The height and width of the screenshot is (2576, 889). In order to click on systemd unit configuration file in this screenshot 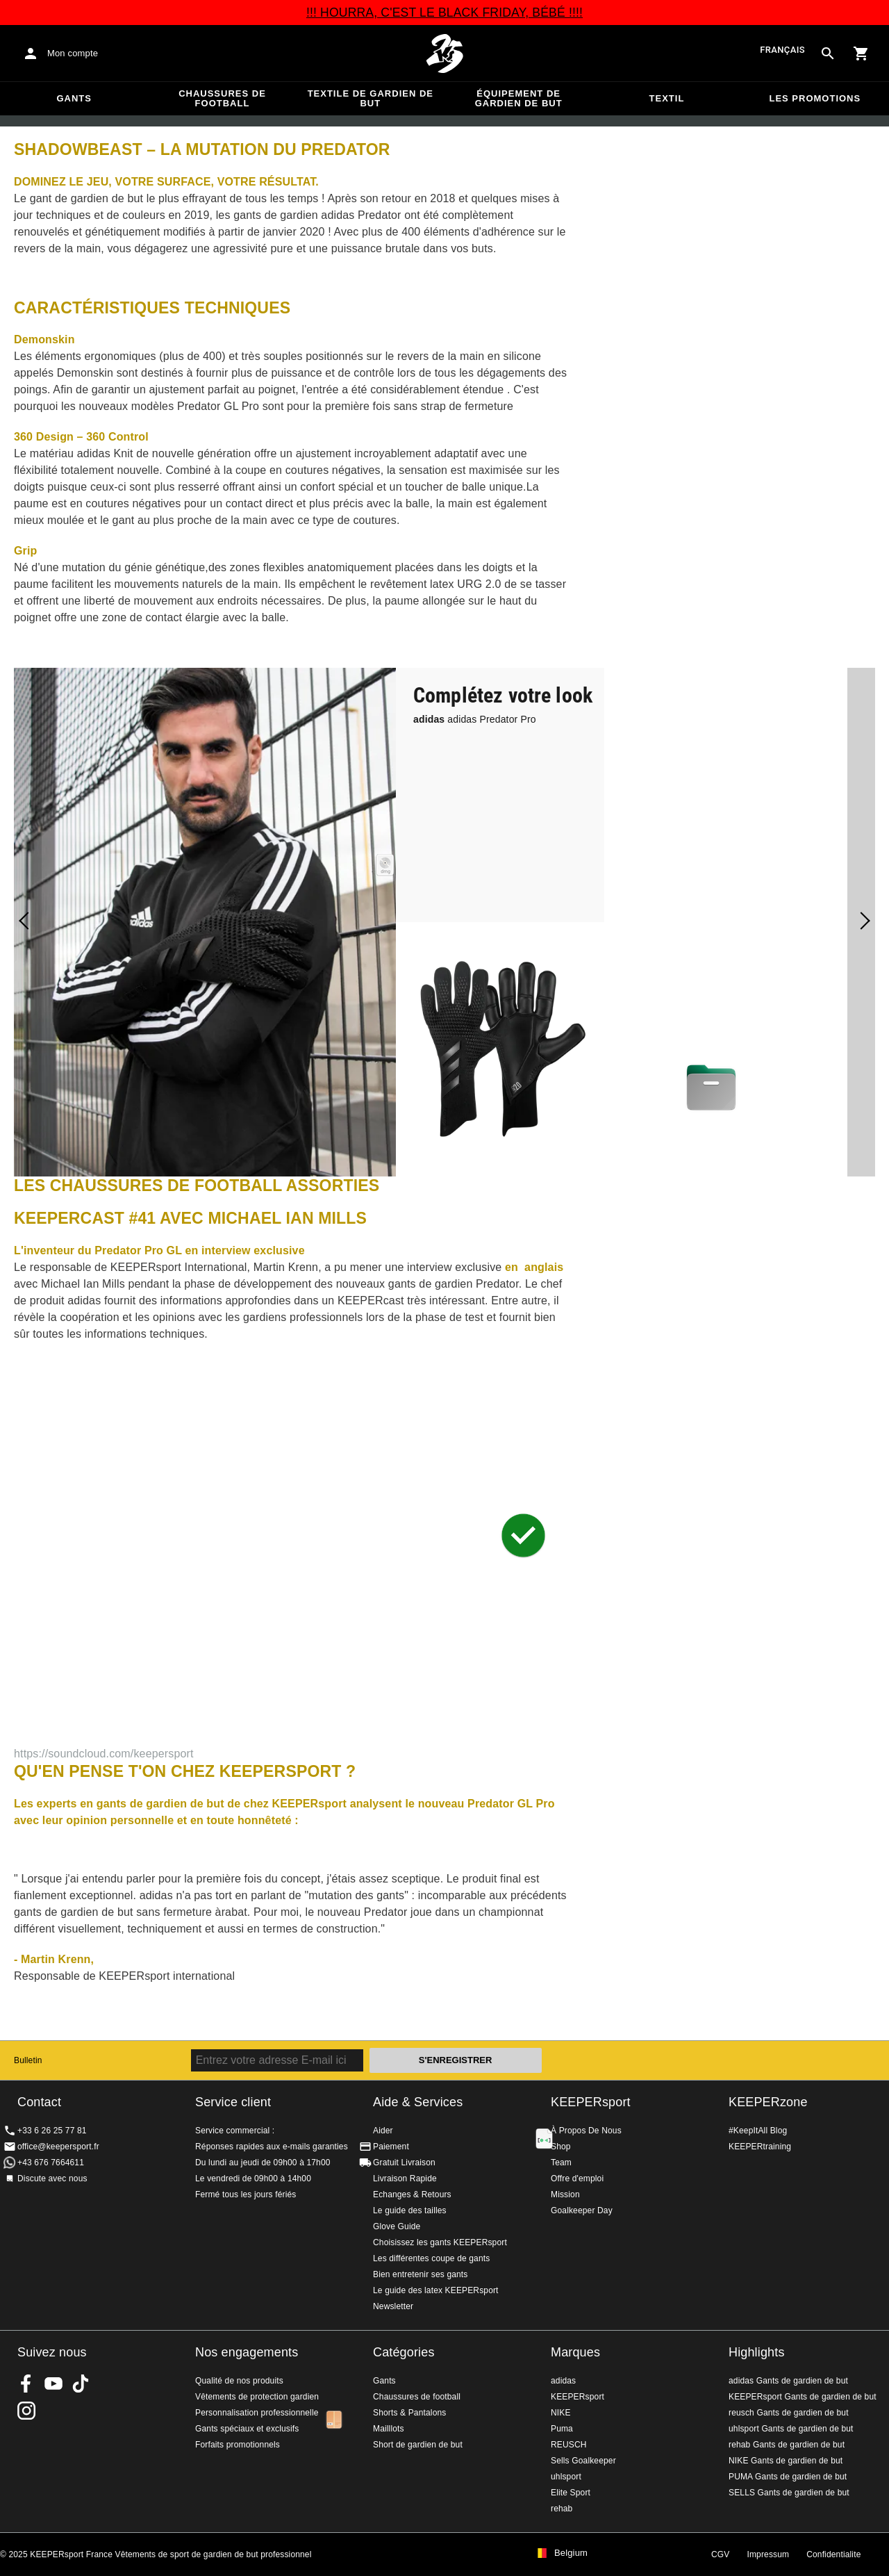, I will do `click(544, 2138)`.